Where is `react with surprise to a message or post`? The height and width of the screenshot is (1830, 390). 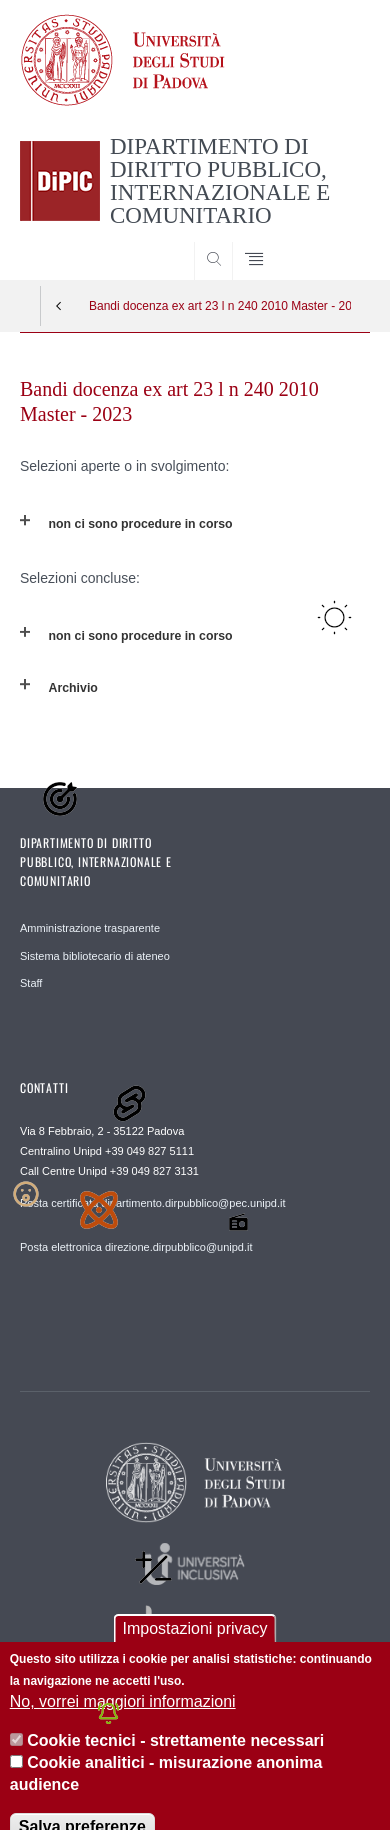
react with surprise to a message or post is located at coordinates (26, 1194).